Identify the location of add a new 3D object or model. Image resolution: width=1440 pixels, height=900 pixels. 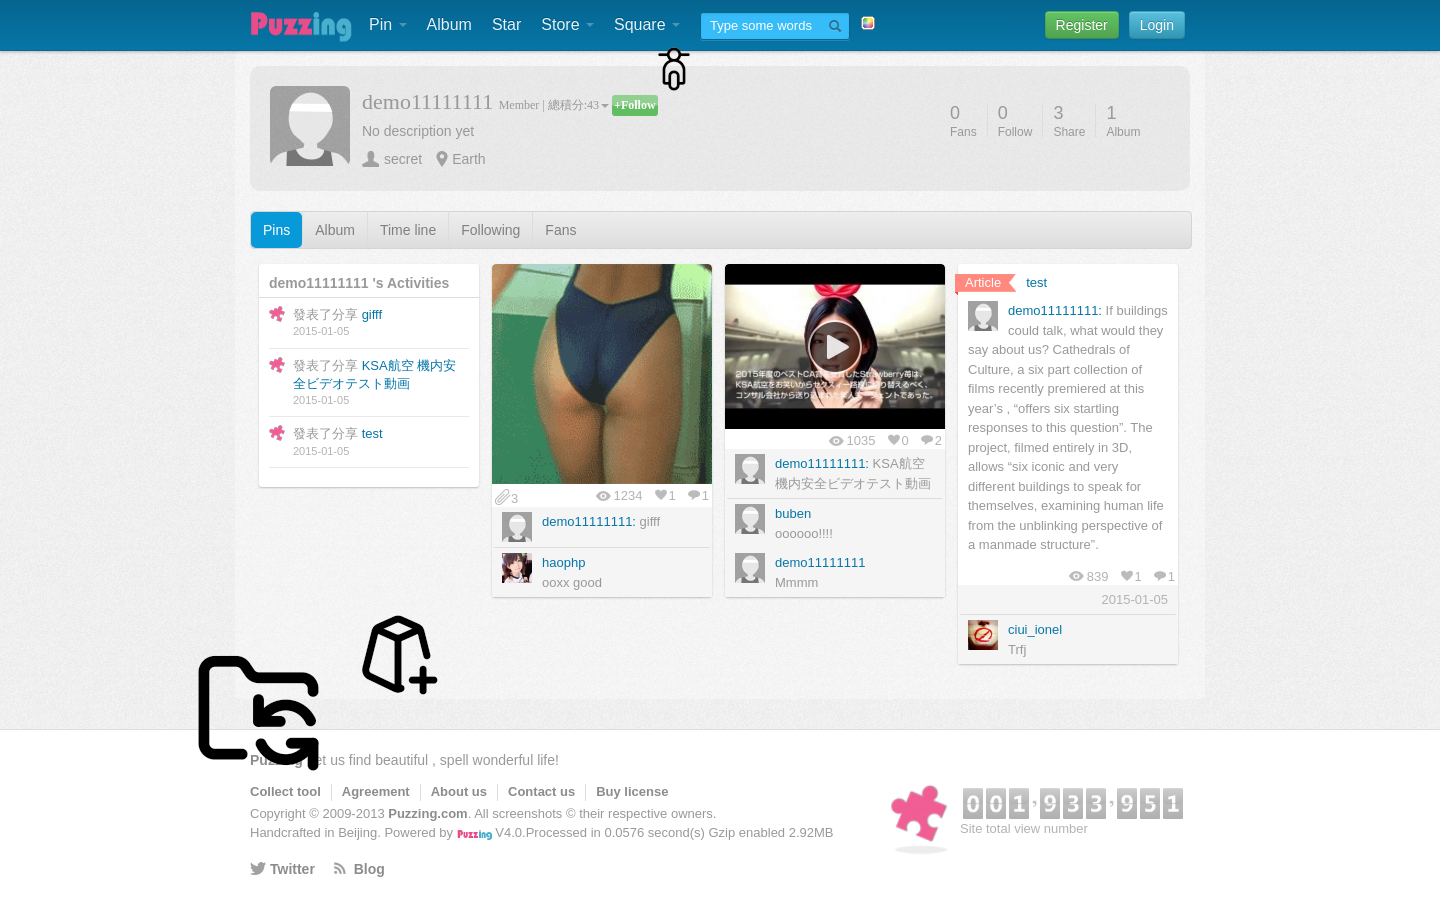
(398, 655).